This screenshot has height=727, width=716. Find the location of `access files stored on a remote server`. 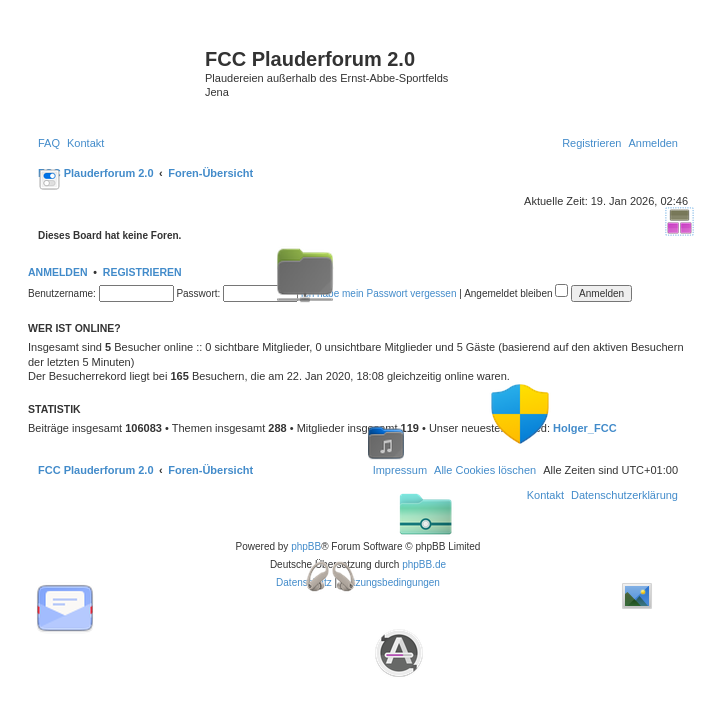

access files stored on a remote server is located at coordinates (305, 274).